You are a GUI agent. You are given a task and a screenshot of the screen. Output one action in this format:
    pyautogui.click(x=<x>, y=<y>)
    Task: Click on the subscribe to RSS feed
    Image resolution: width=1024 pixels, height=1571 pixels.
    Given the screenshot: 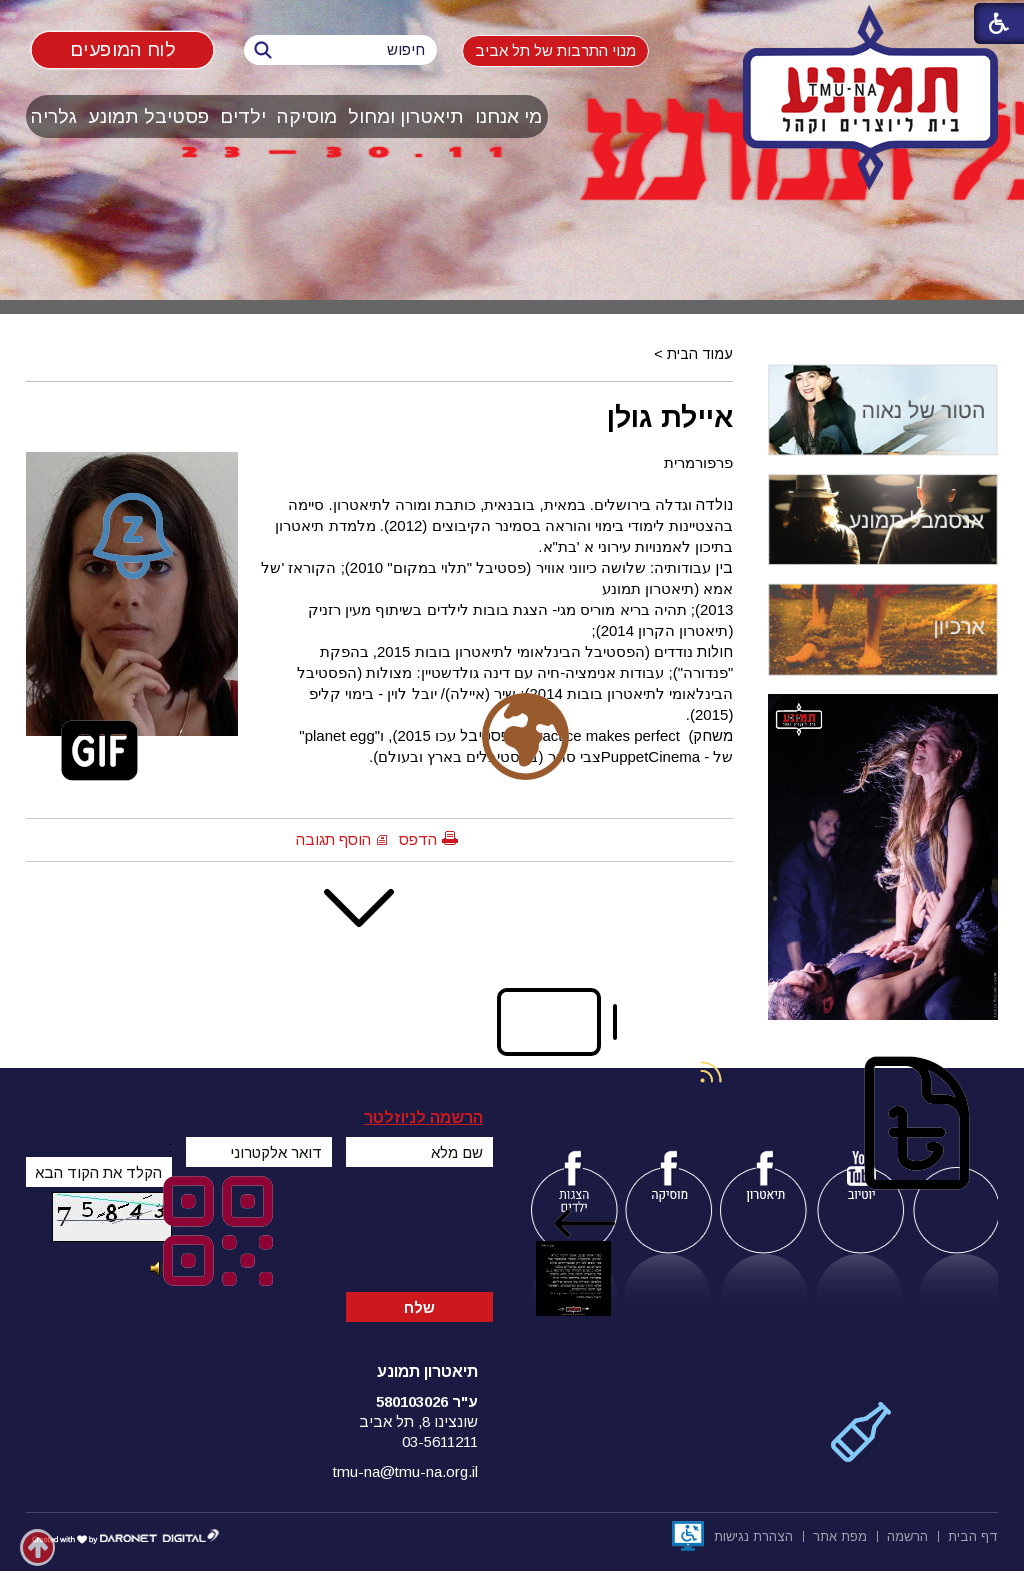 What is the action you would take?
    pyautogui.click(x=711, y=1072)
    